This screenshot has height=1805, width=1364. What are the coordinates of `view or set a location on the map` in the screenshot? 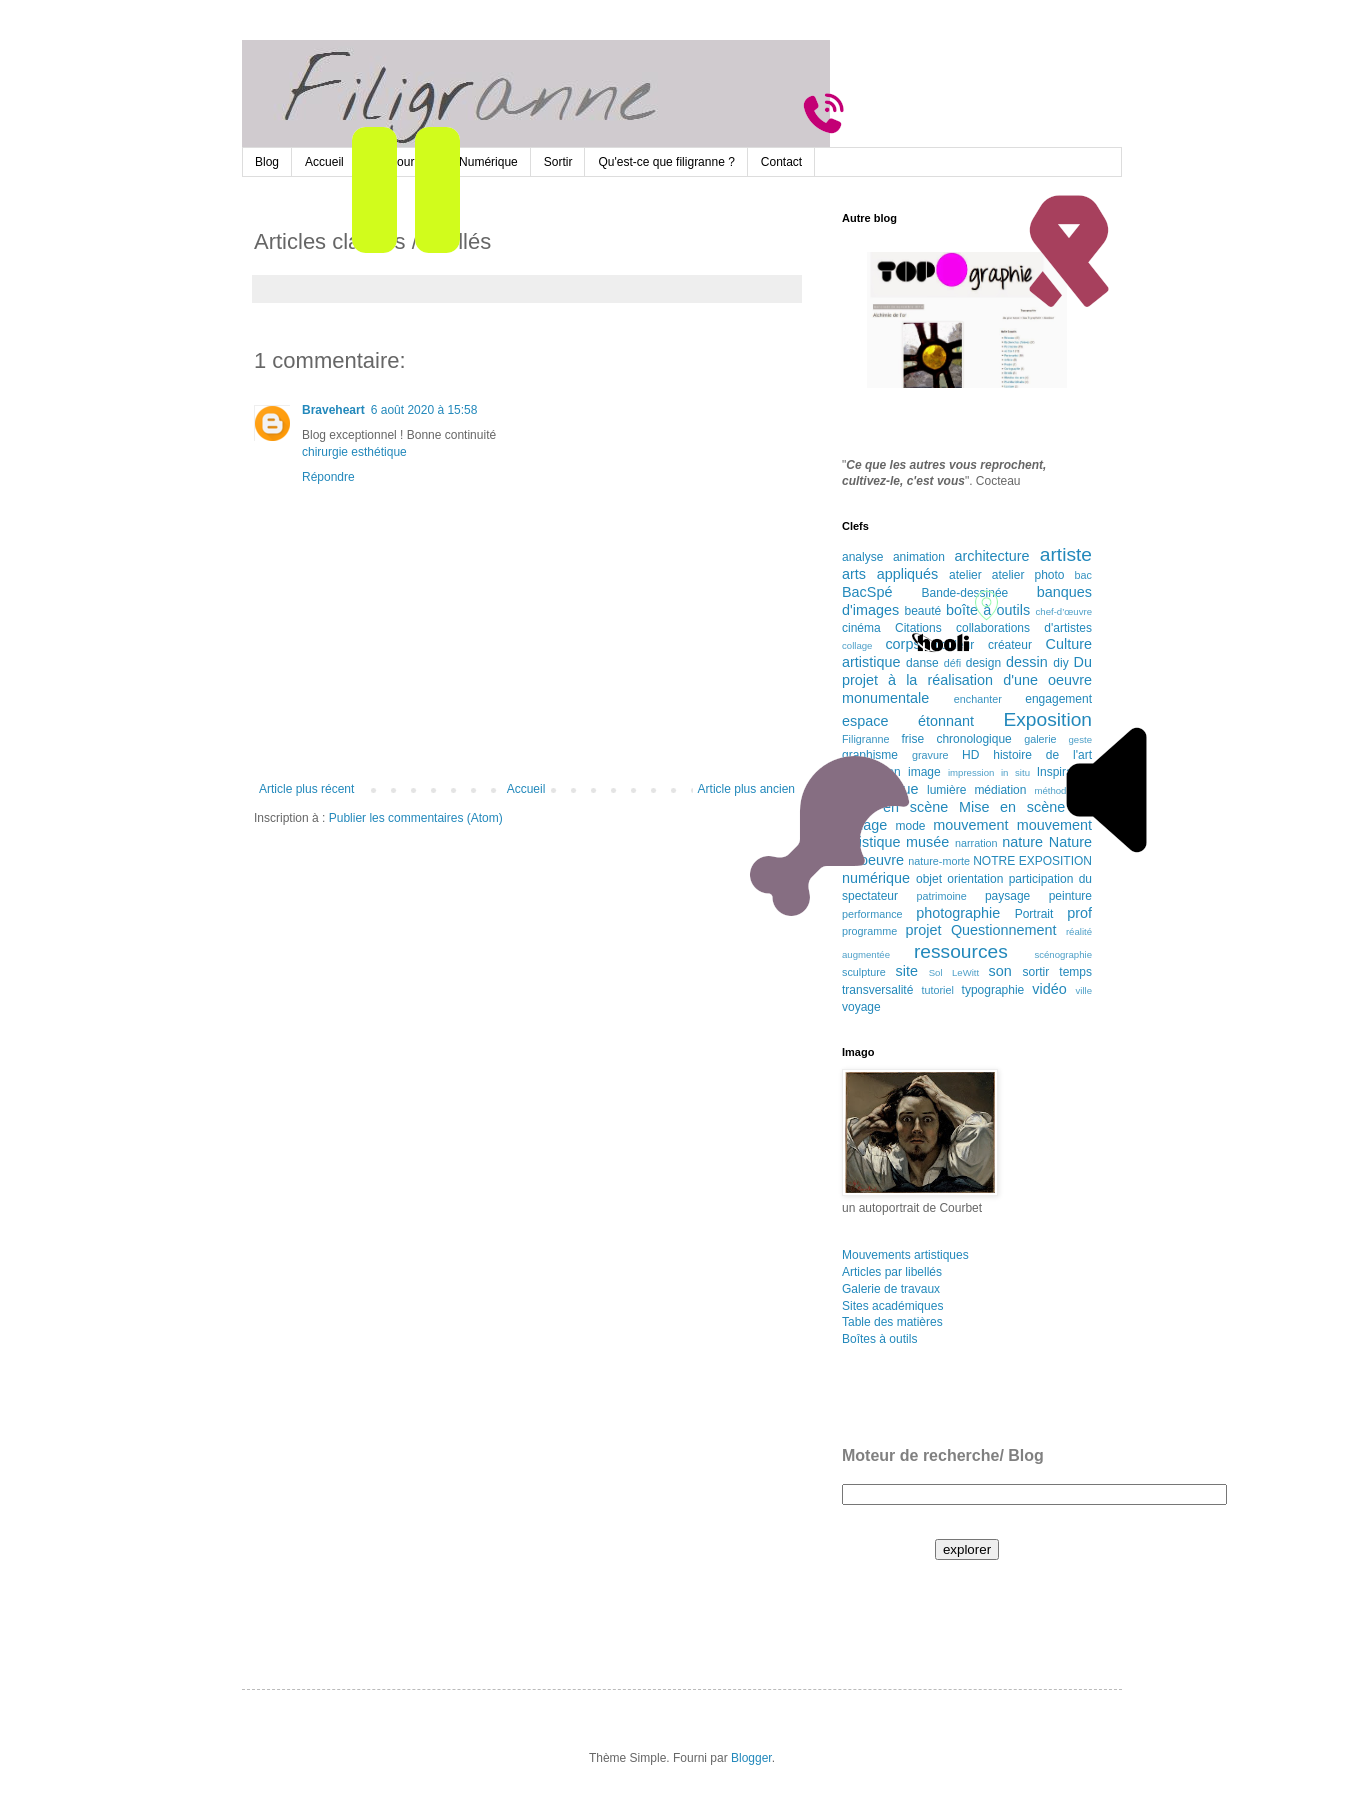 It's located at (986, 605).